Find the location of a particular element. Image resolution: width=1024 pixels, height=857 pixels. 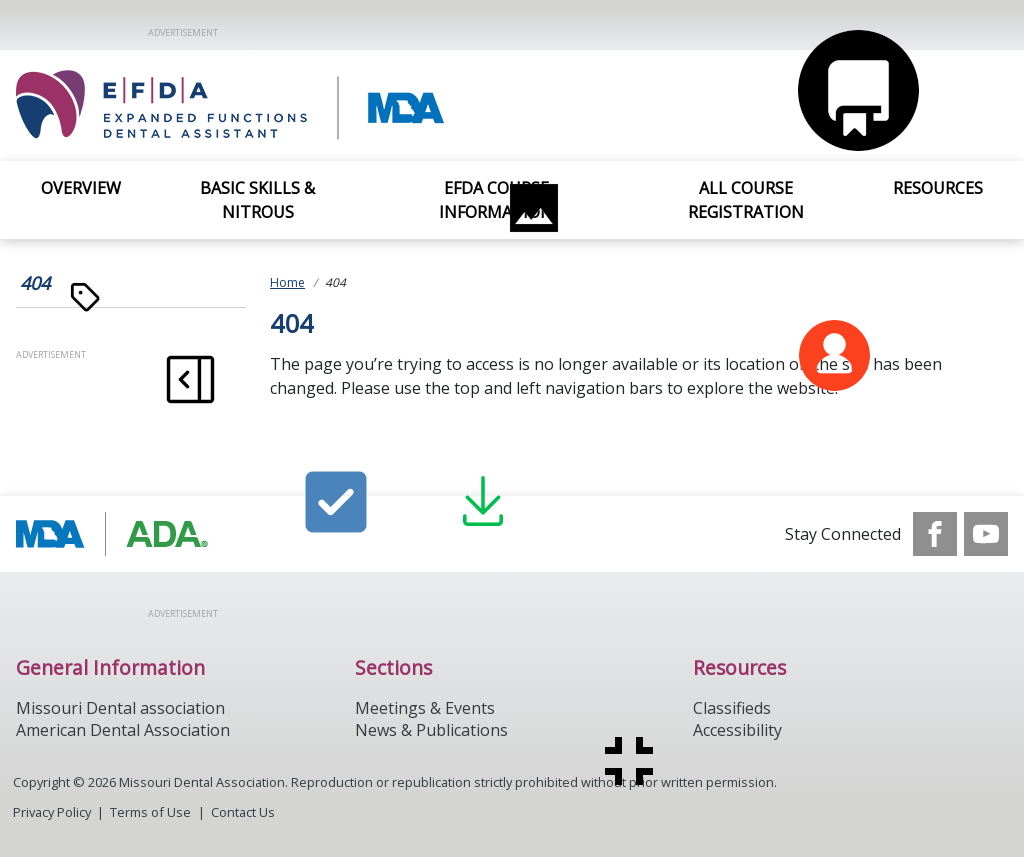

insert an image into a document or post is located at coordinates (534, 208).